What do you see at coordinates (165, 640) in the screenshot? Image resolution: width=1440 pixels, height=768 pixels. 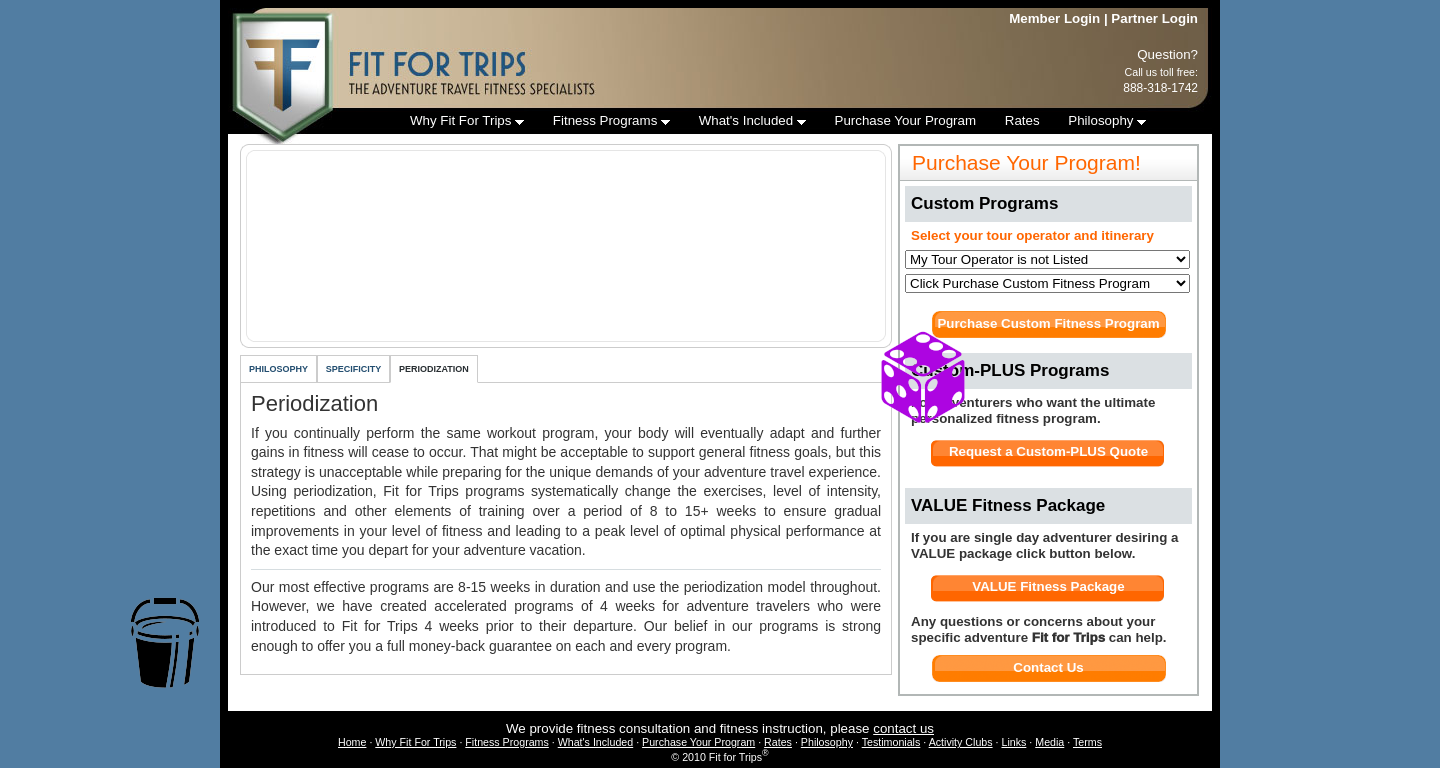 I see `a bucket or container item in game inventory` at bounding box center [165, 640].